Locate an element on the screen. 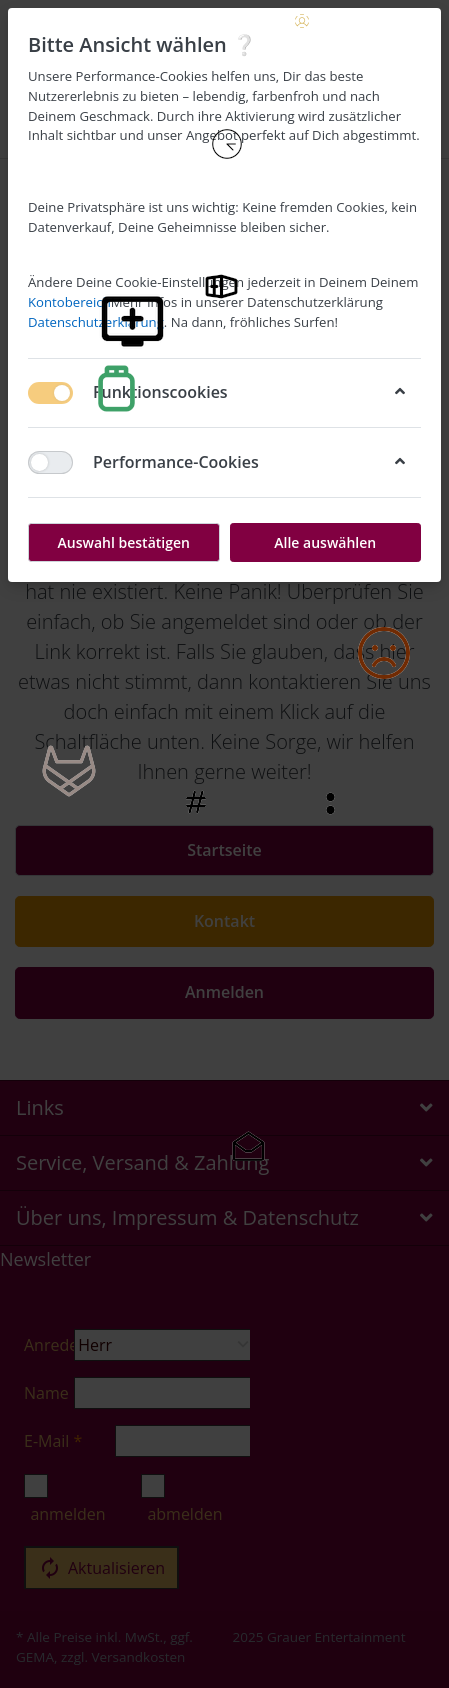 This screenshot has width=449, height=1688. add or search by hashtag is located at coordinates (196, 802).